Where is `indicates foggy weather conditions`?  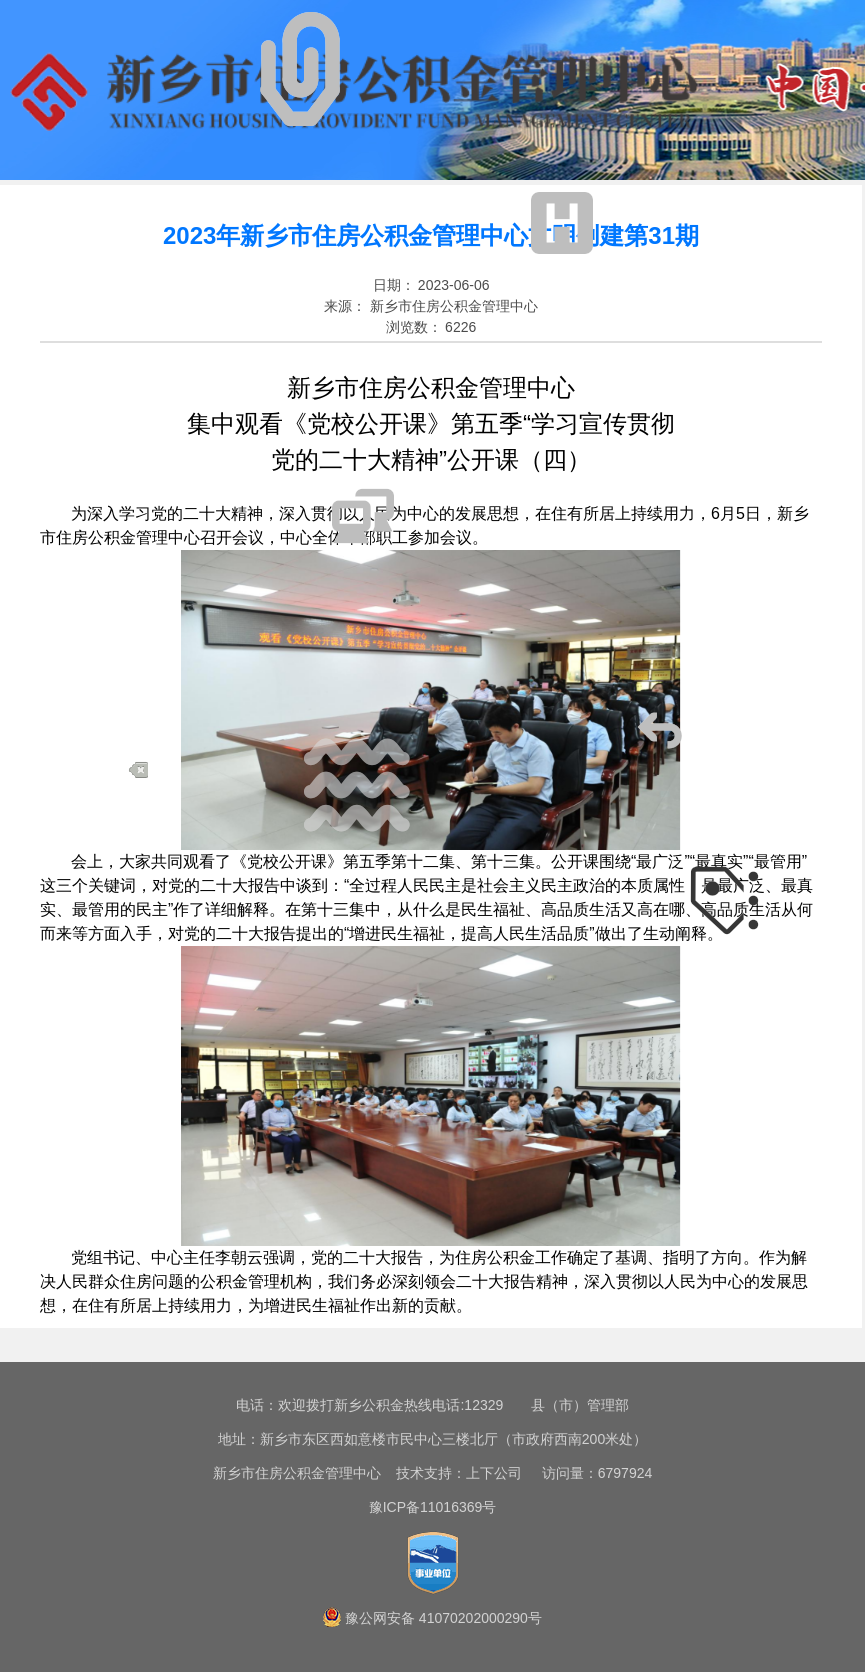 indicates foggy weather conditions is located at coordinates (357, 785).